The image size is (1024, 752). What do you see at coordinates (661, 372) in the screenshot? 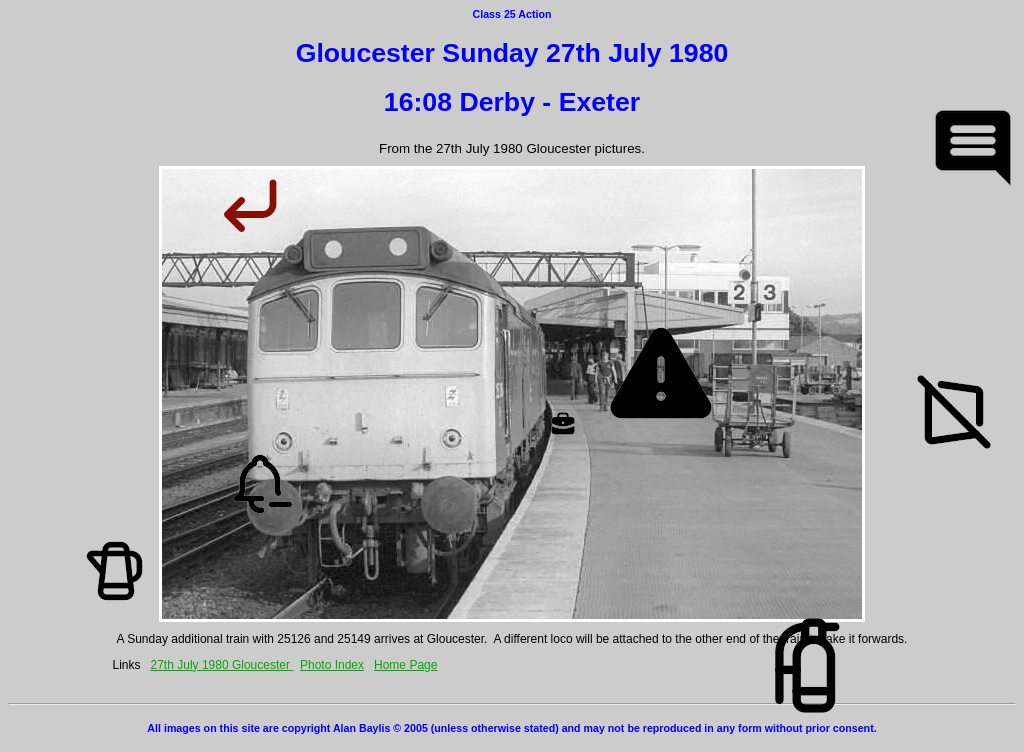
I see `indicates a warning or alert that requires attention` at bounding box center [661, 372].